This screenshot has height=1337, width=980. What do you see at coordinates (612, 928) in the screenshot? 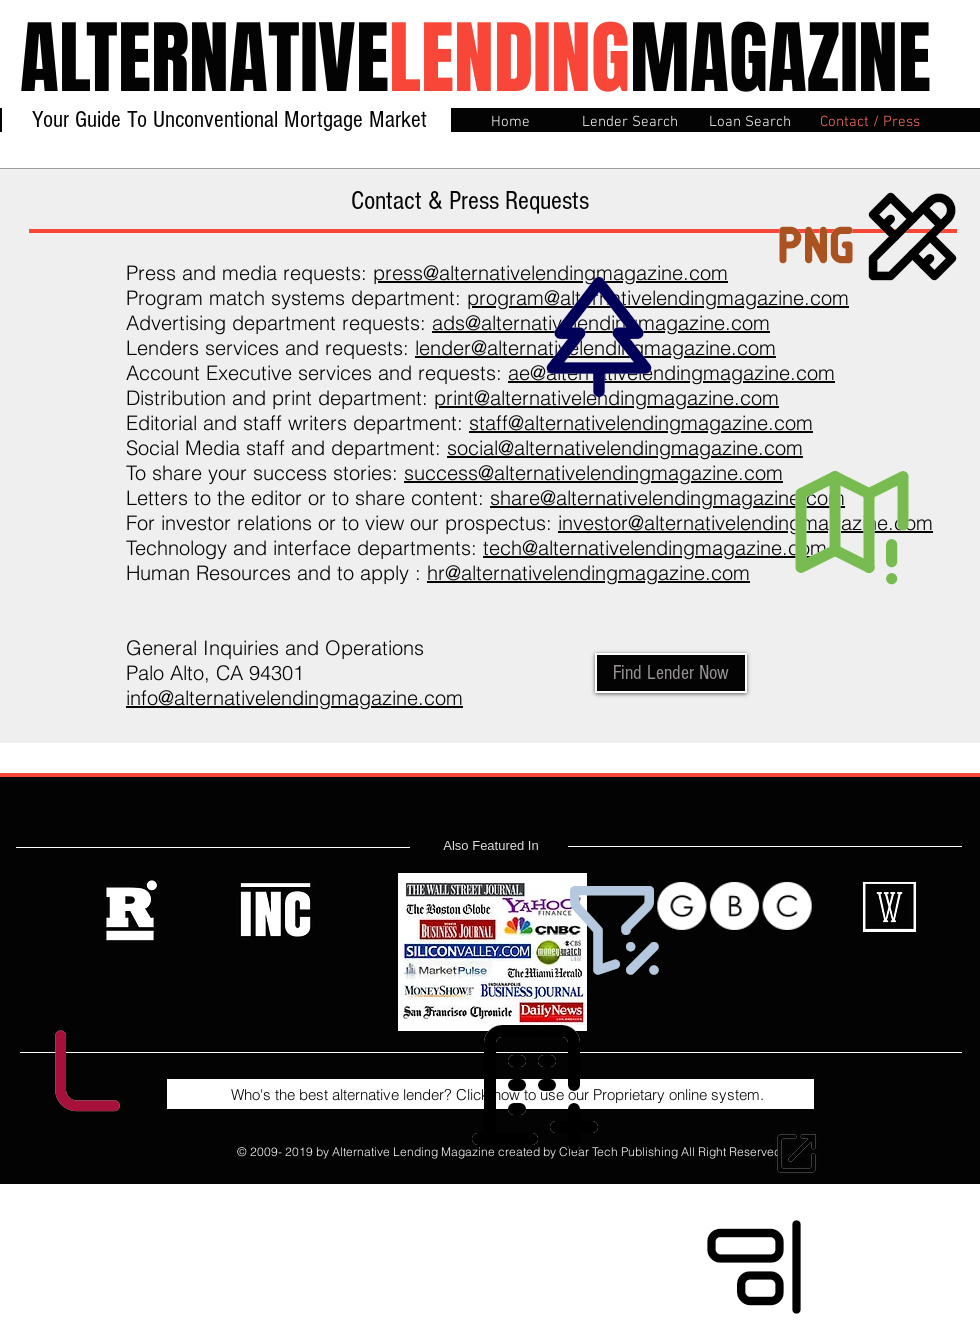
I see `filter results by discounted items` at bounding box center [612, 928].